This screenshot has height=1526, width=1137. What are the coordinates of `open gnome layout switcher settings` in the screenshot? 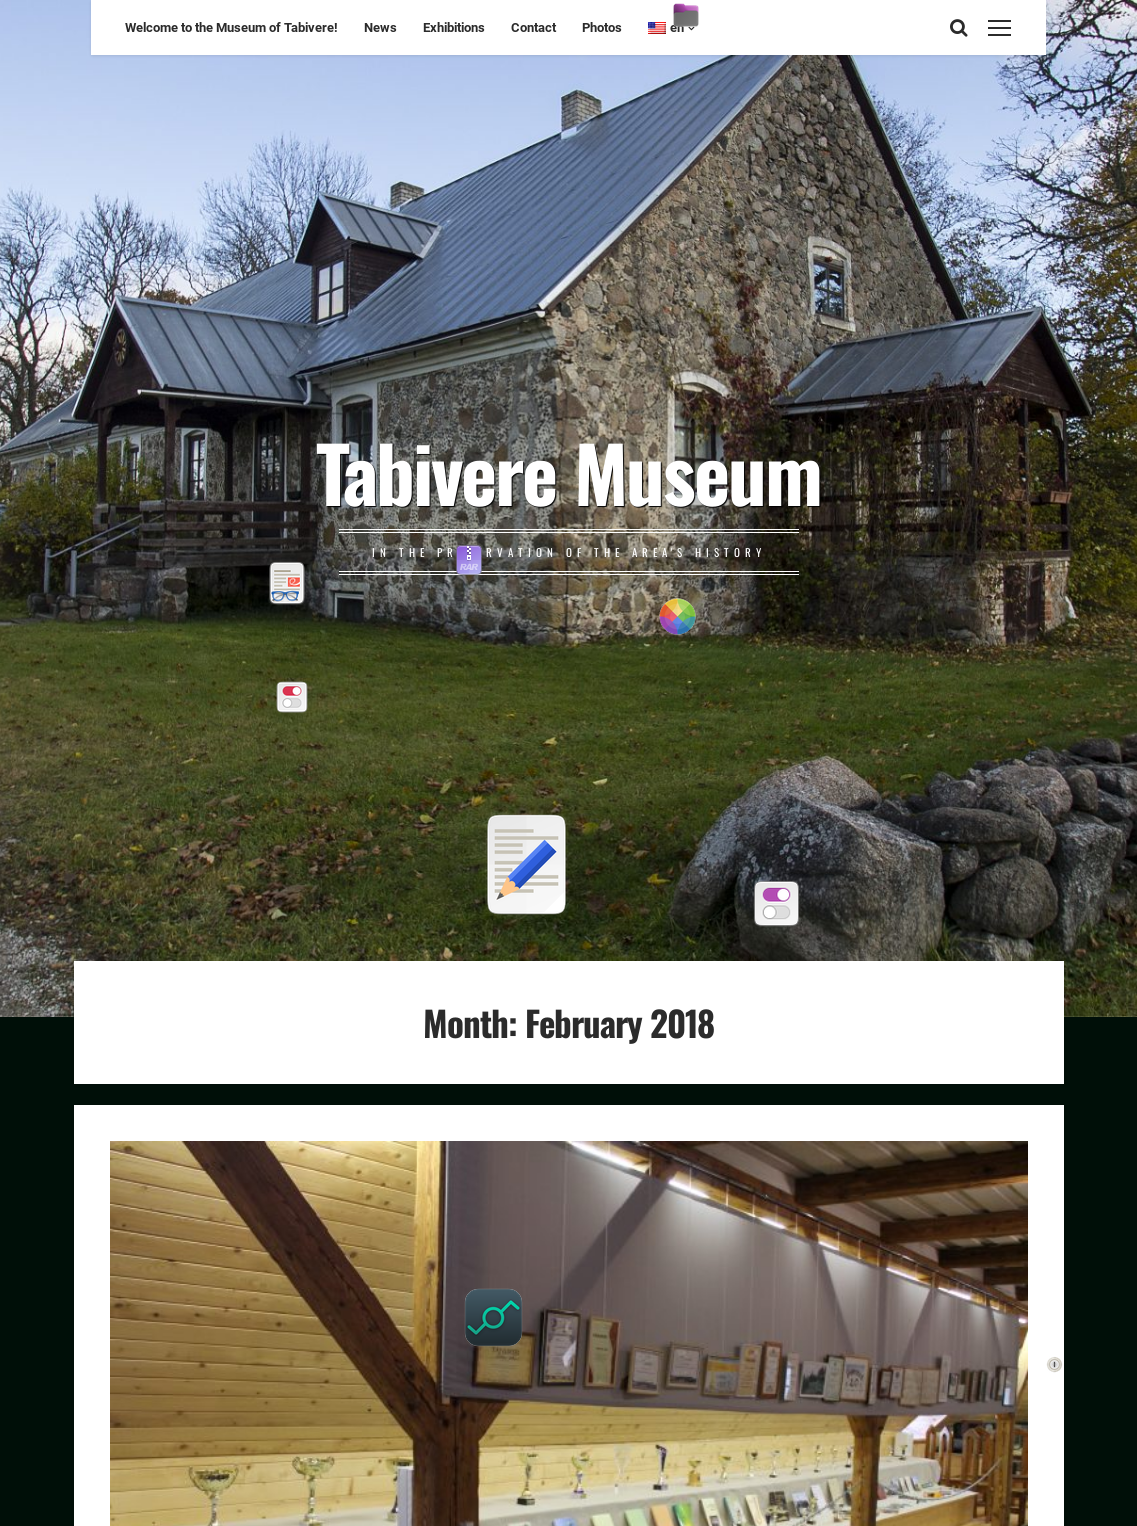 It's located at (493, 1317).